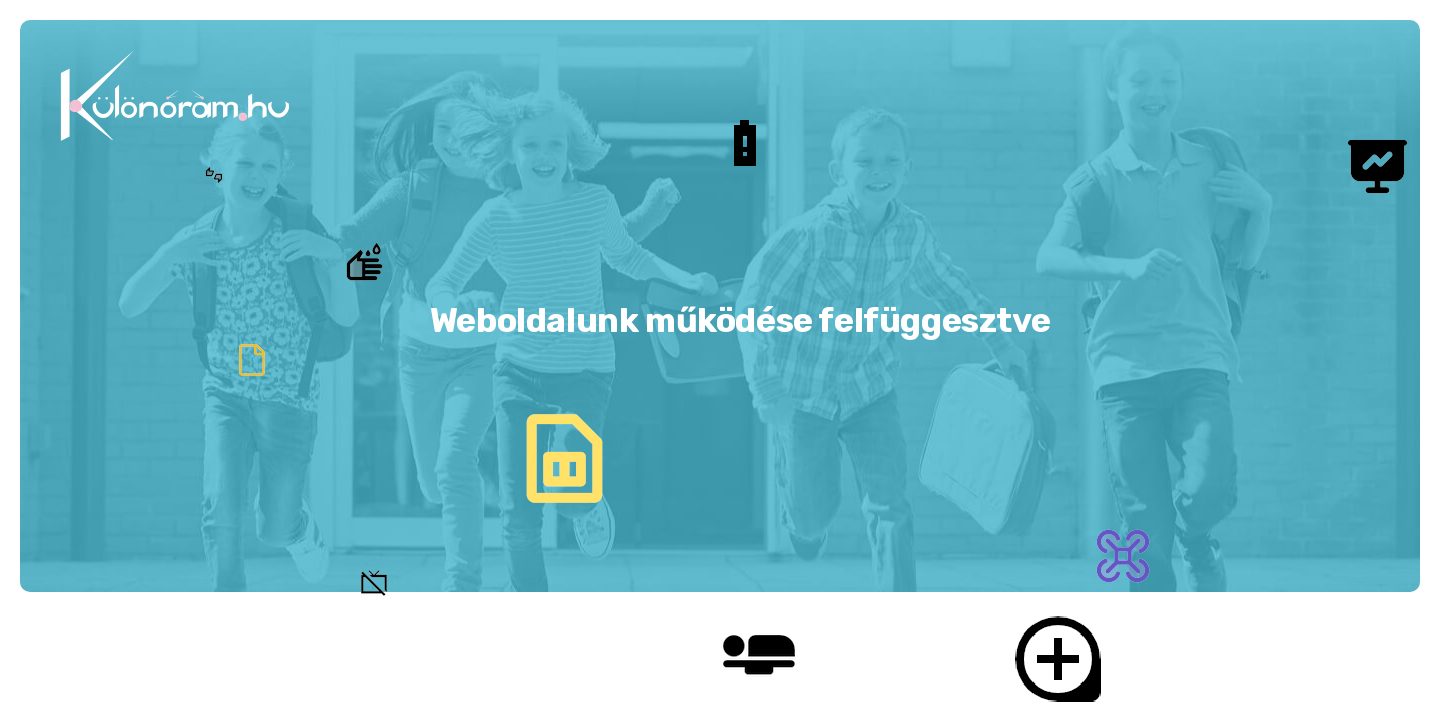  What do you see at coordinates (1123, 556) in the screenshot?
I see `access drone controls` at bounding box center [1123, 556].